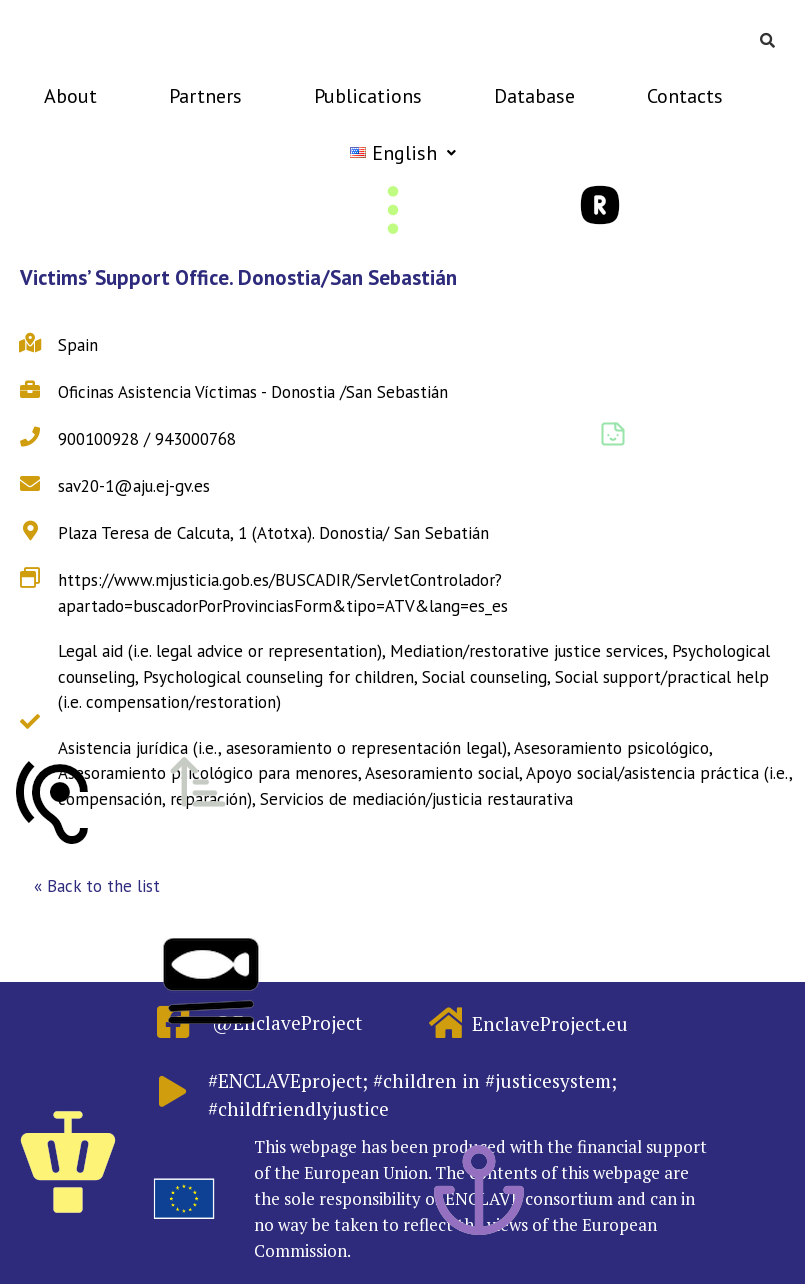 This screenshot has height=1284, width=805. What do you see at coordinates (211, 981) in the screenshot?
I see `browse restaurant meal options` at bounding box center [211, 981].